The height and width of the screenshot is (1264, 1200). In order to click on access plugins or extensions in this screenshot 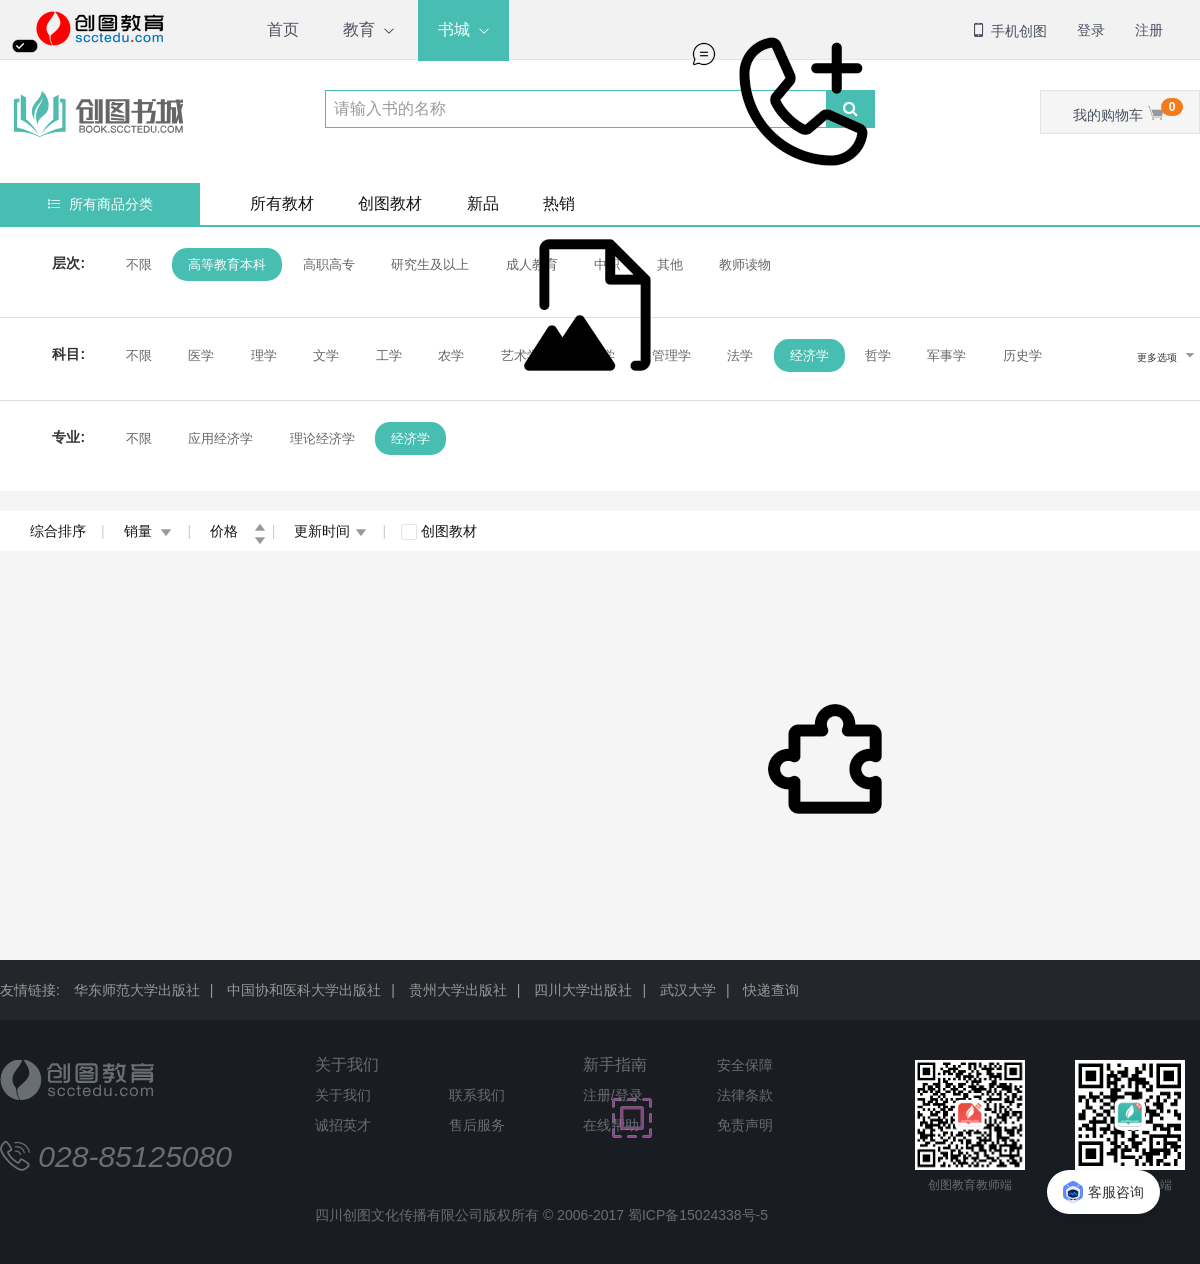, I will do `click(831, 763)`.